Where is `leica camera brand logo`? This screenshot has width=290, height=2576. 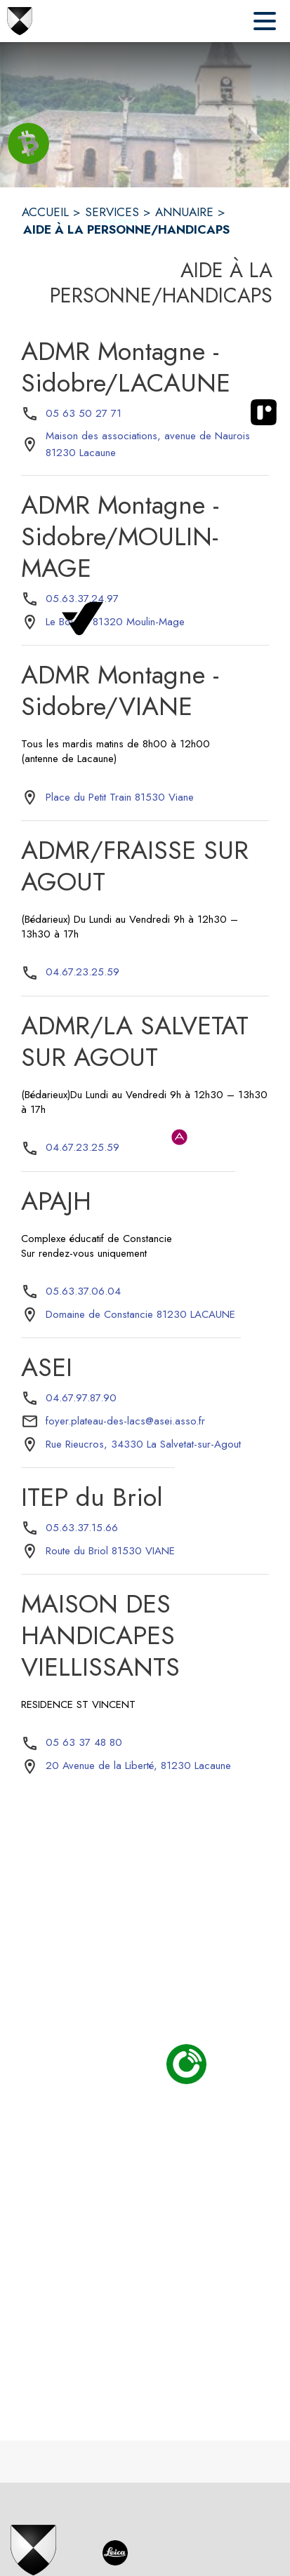 leica camera brand logo is located at coordinates (115, 2553).